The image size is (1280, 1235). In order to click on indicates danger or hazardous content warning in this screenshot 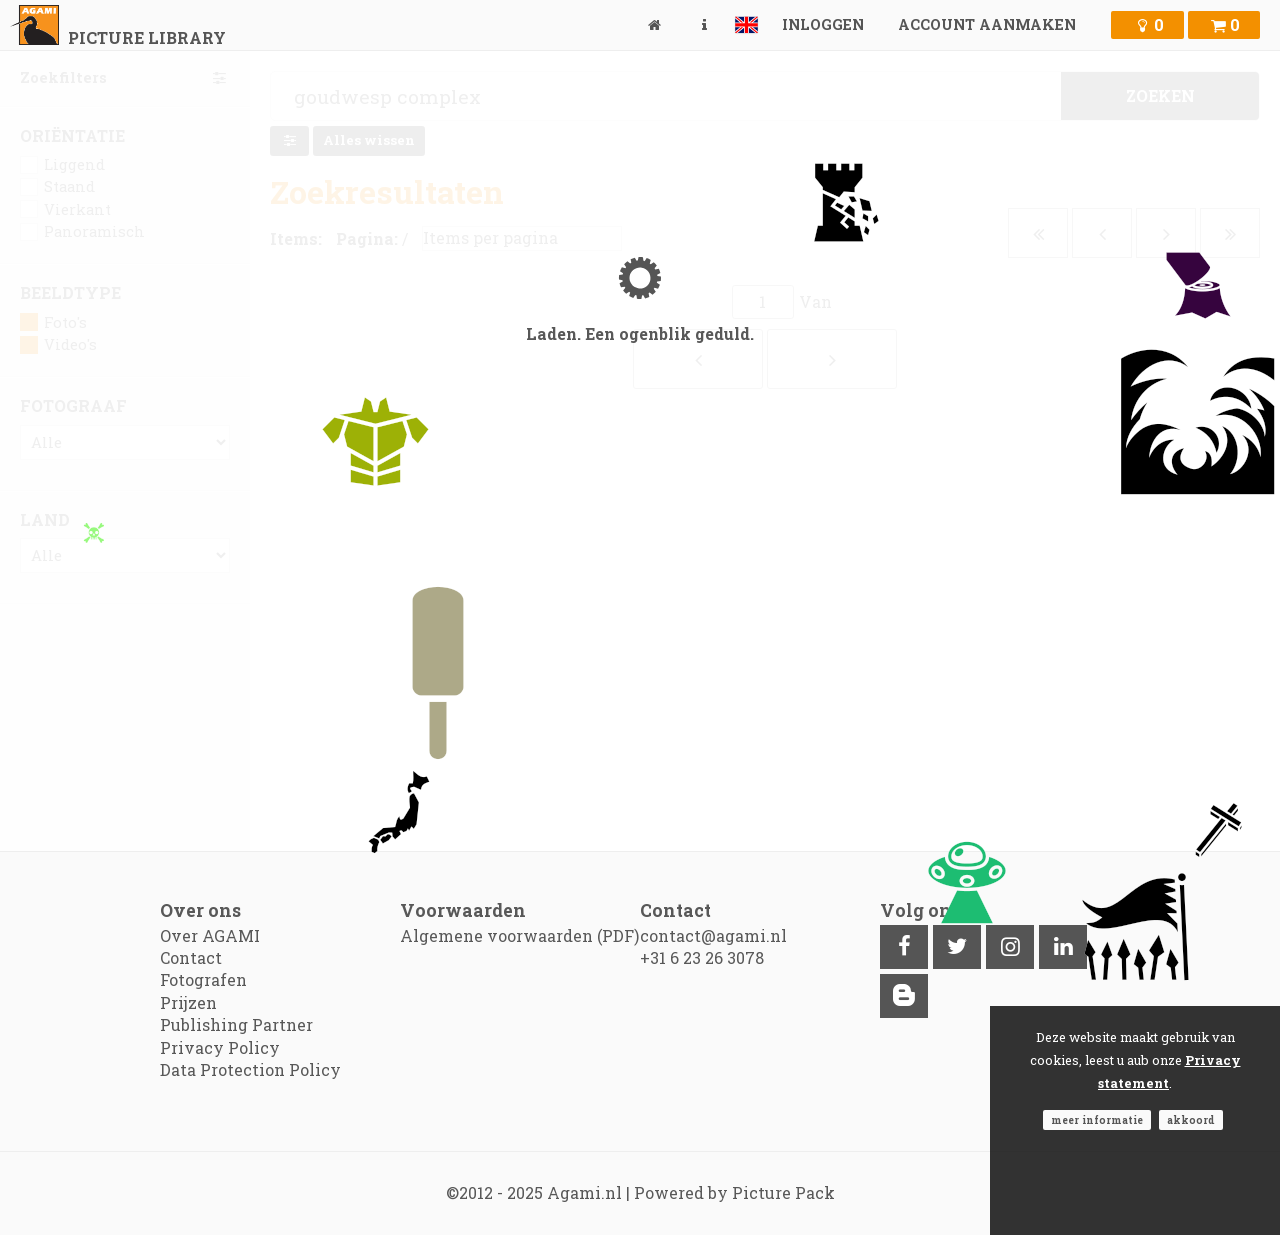, I will do `click(94, 533)`.